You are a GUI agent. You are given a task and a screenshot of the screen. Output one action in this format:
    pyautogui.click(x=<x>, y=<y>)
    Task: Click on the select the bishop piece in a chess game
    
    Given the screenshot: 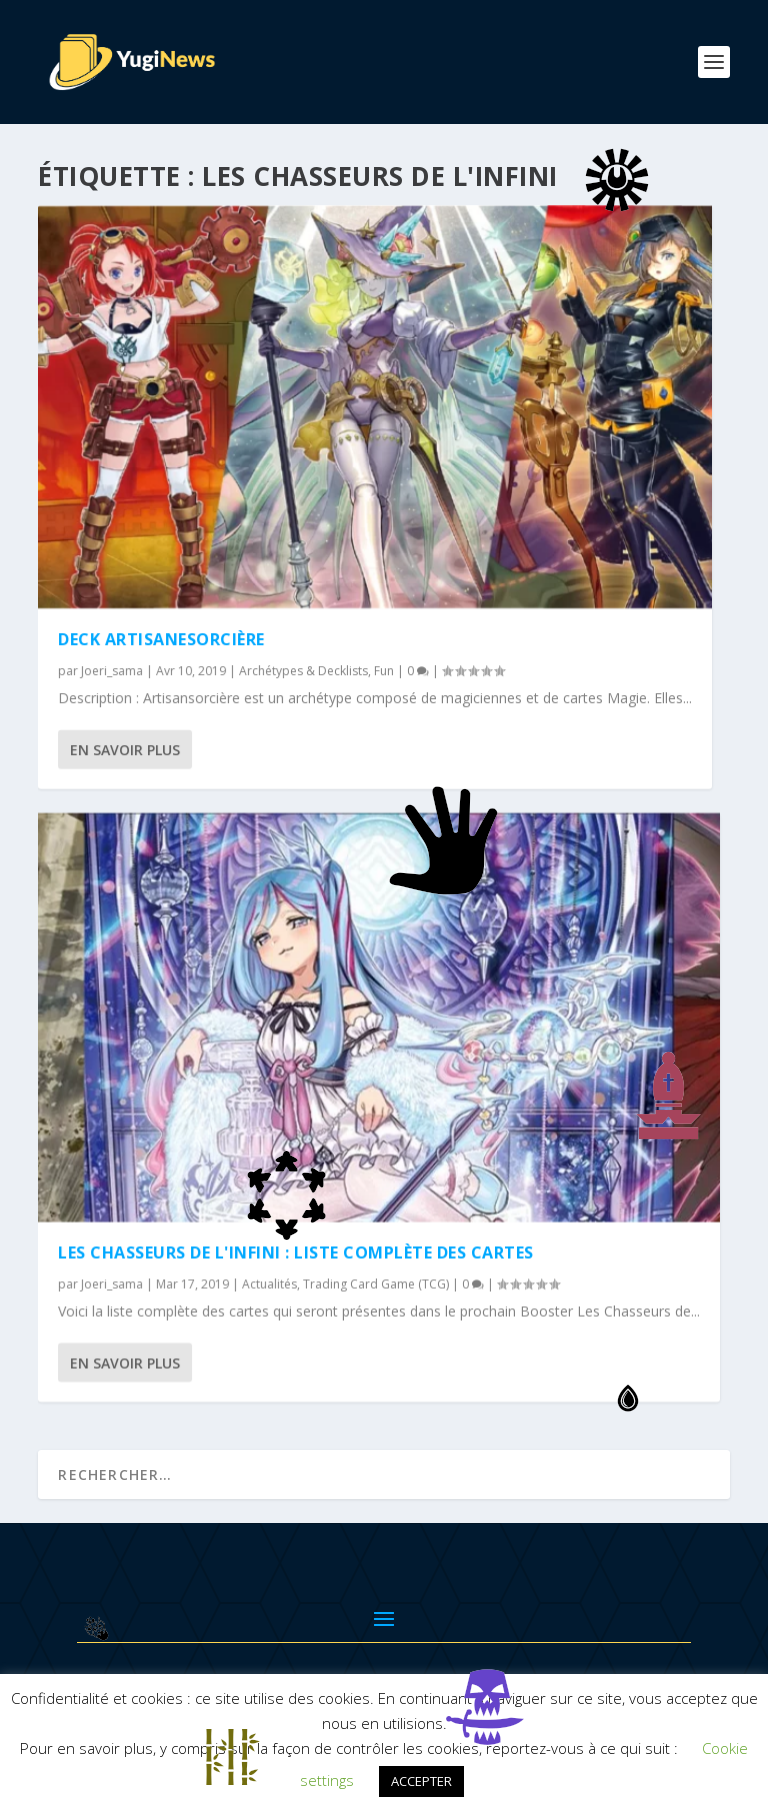 What is the action you would take?
    pyautogui.click(x=668, y=1095)
    